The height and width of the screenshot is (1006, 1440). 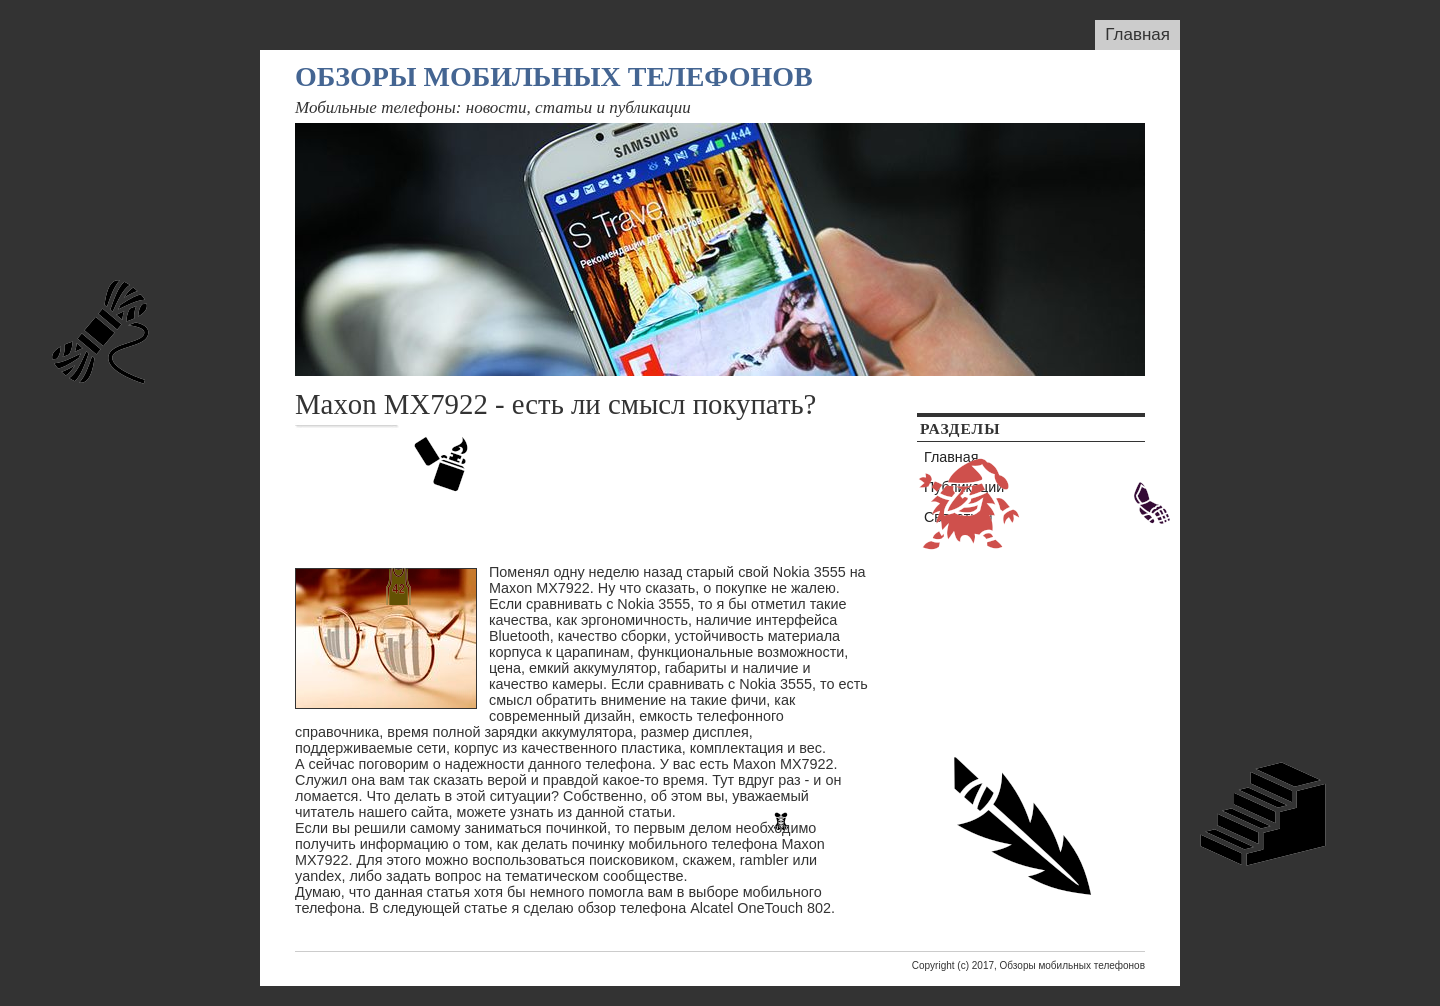 What do you see at coordinates (969, 504) in the screenshot?
I see `enemy character or hostile NPC indicator` at bounding box center [969, 504].